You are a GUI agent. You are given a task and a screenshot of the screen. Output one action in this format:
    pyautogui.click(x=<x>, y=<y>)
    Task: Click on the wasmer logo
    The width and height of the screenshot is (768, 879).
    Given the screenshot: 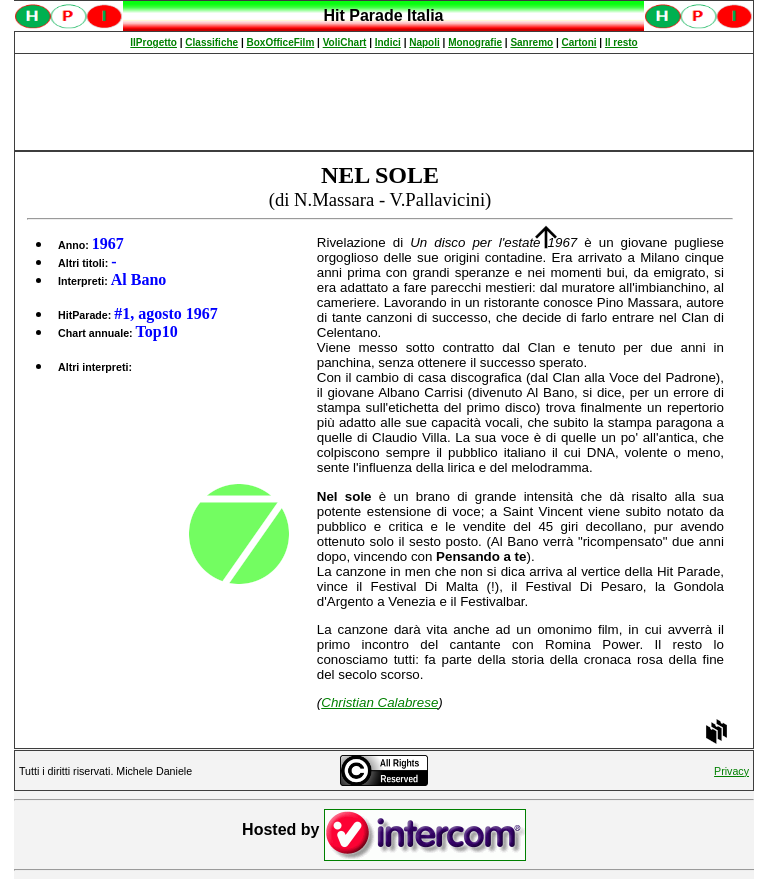 What is the action you would take?
    pyautogui.click(x=716, y=731)
    